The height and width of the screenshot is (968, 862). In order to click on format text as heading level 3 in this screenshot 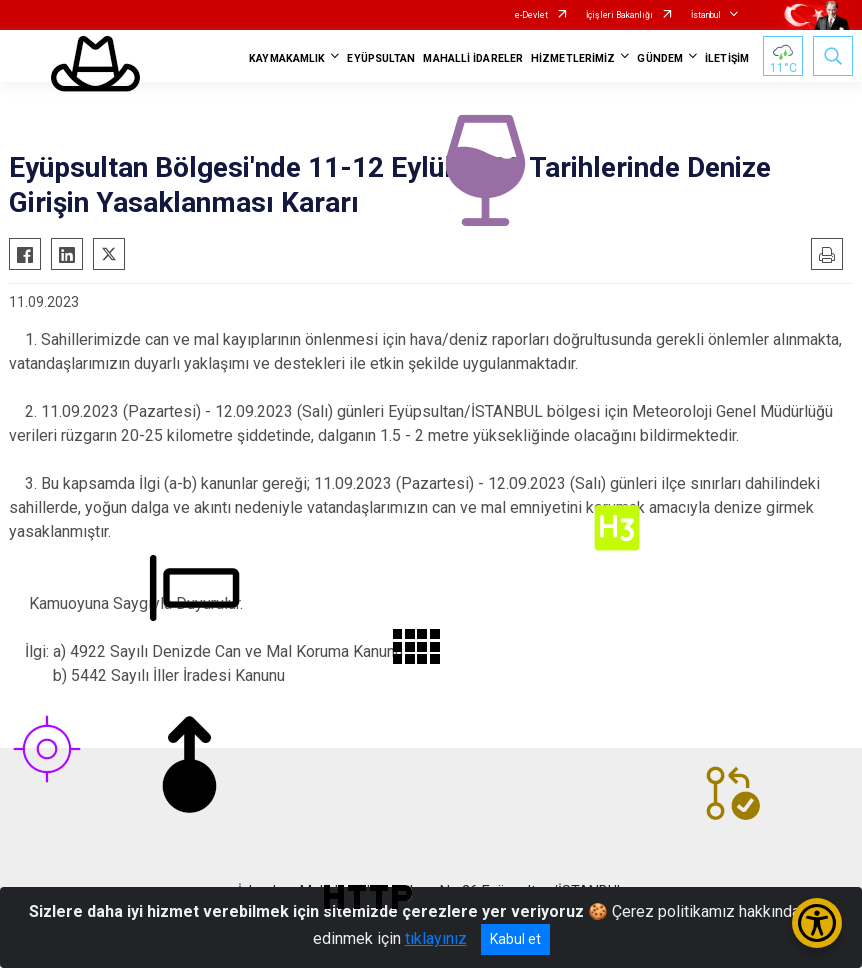, I will do `click(617, 528)`.